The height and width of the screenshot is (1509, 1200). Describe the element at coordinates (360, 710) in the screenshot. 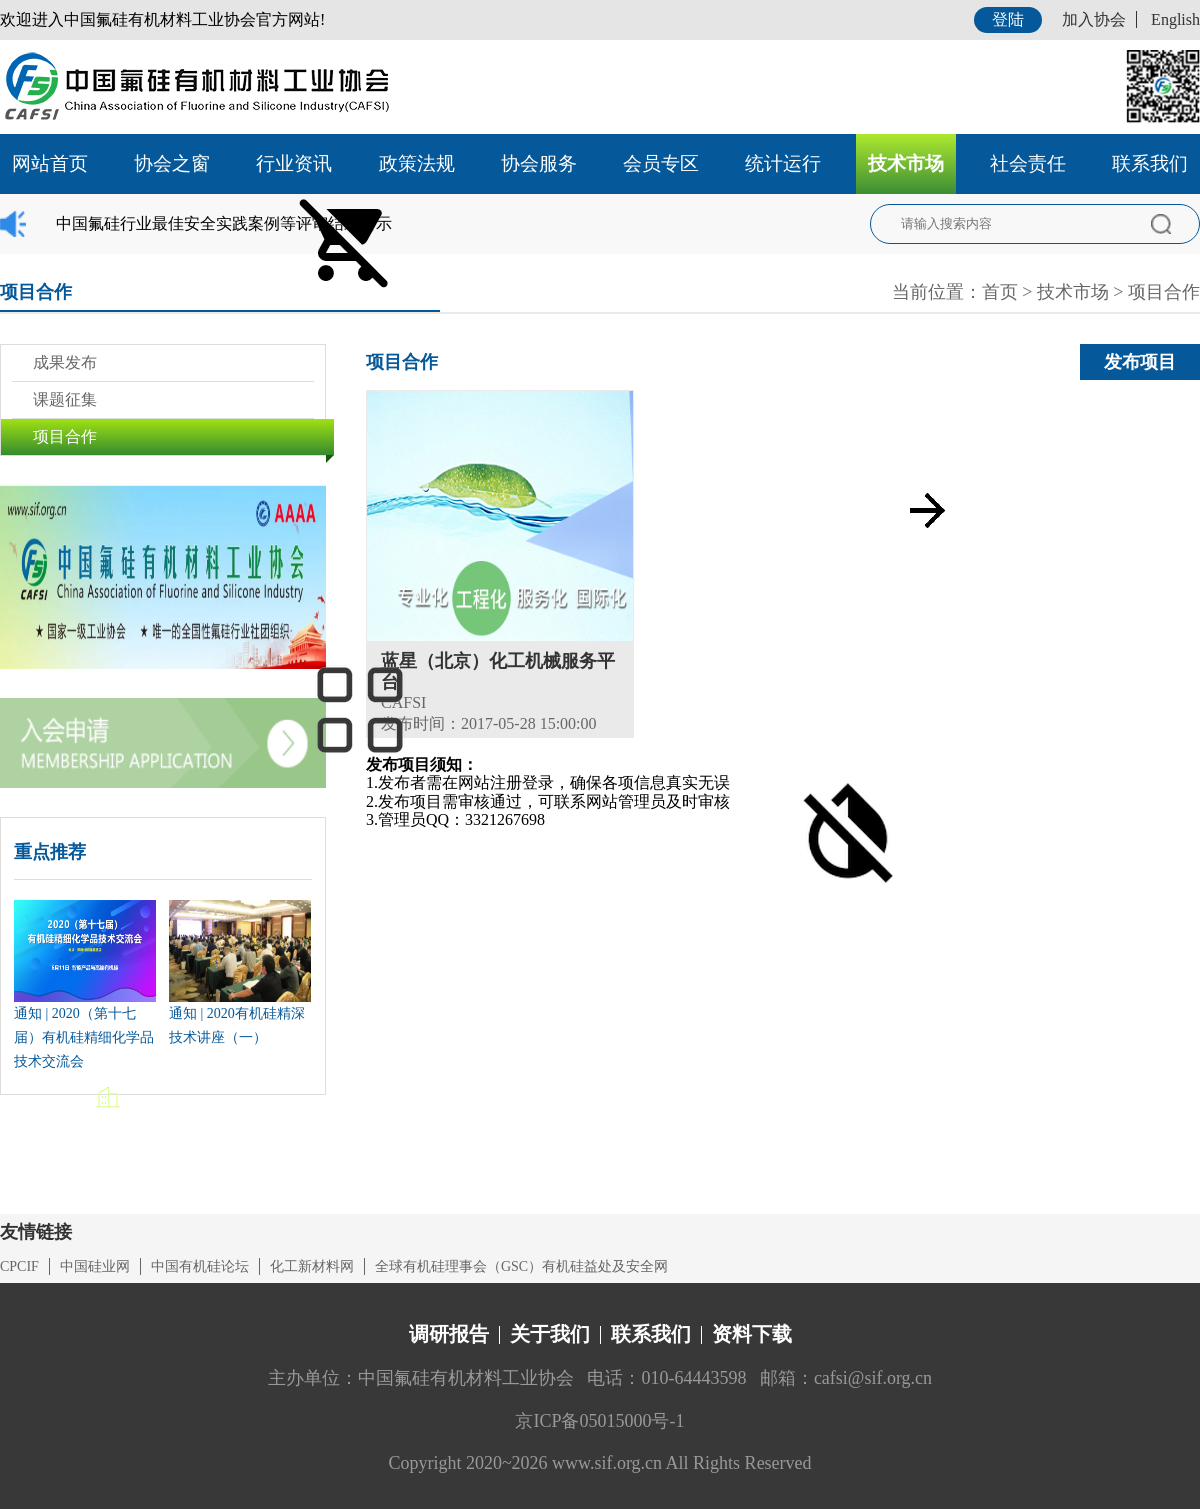

I see `view all applications` at that location.